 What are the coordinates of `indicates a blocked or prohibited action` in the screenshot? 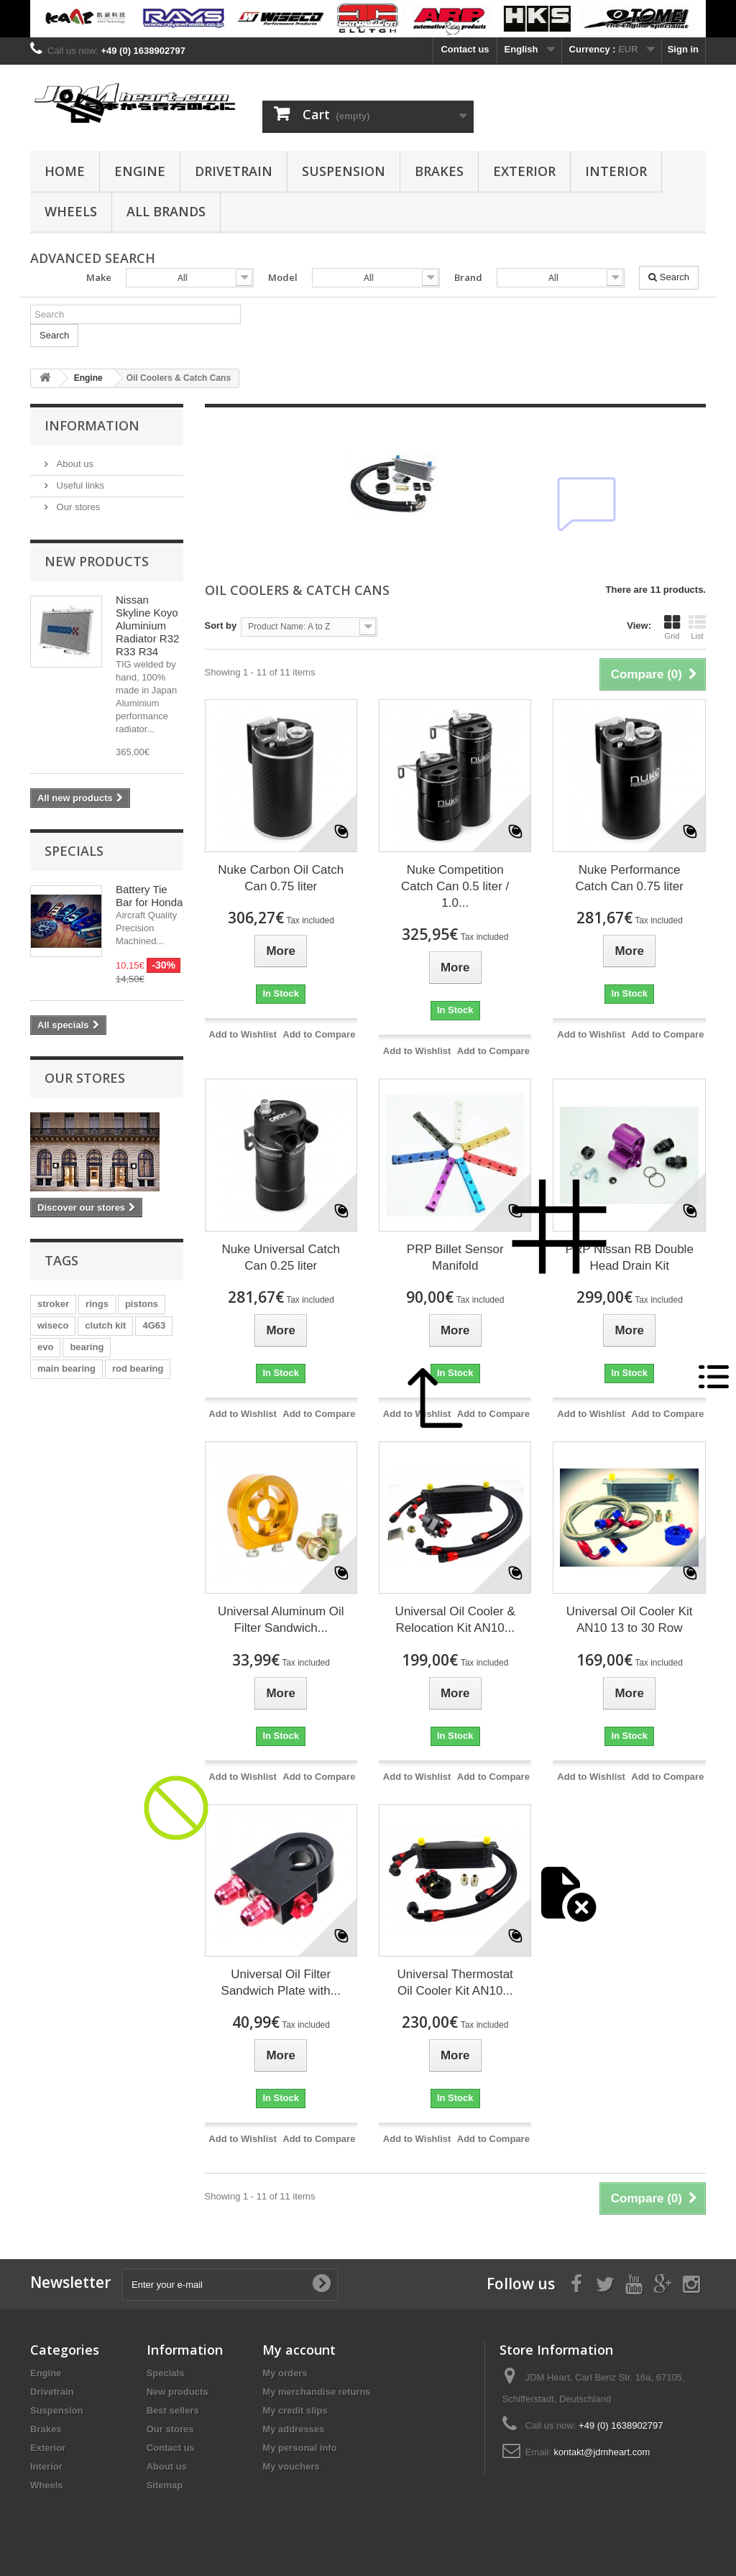 It's located at (176, 1808).